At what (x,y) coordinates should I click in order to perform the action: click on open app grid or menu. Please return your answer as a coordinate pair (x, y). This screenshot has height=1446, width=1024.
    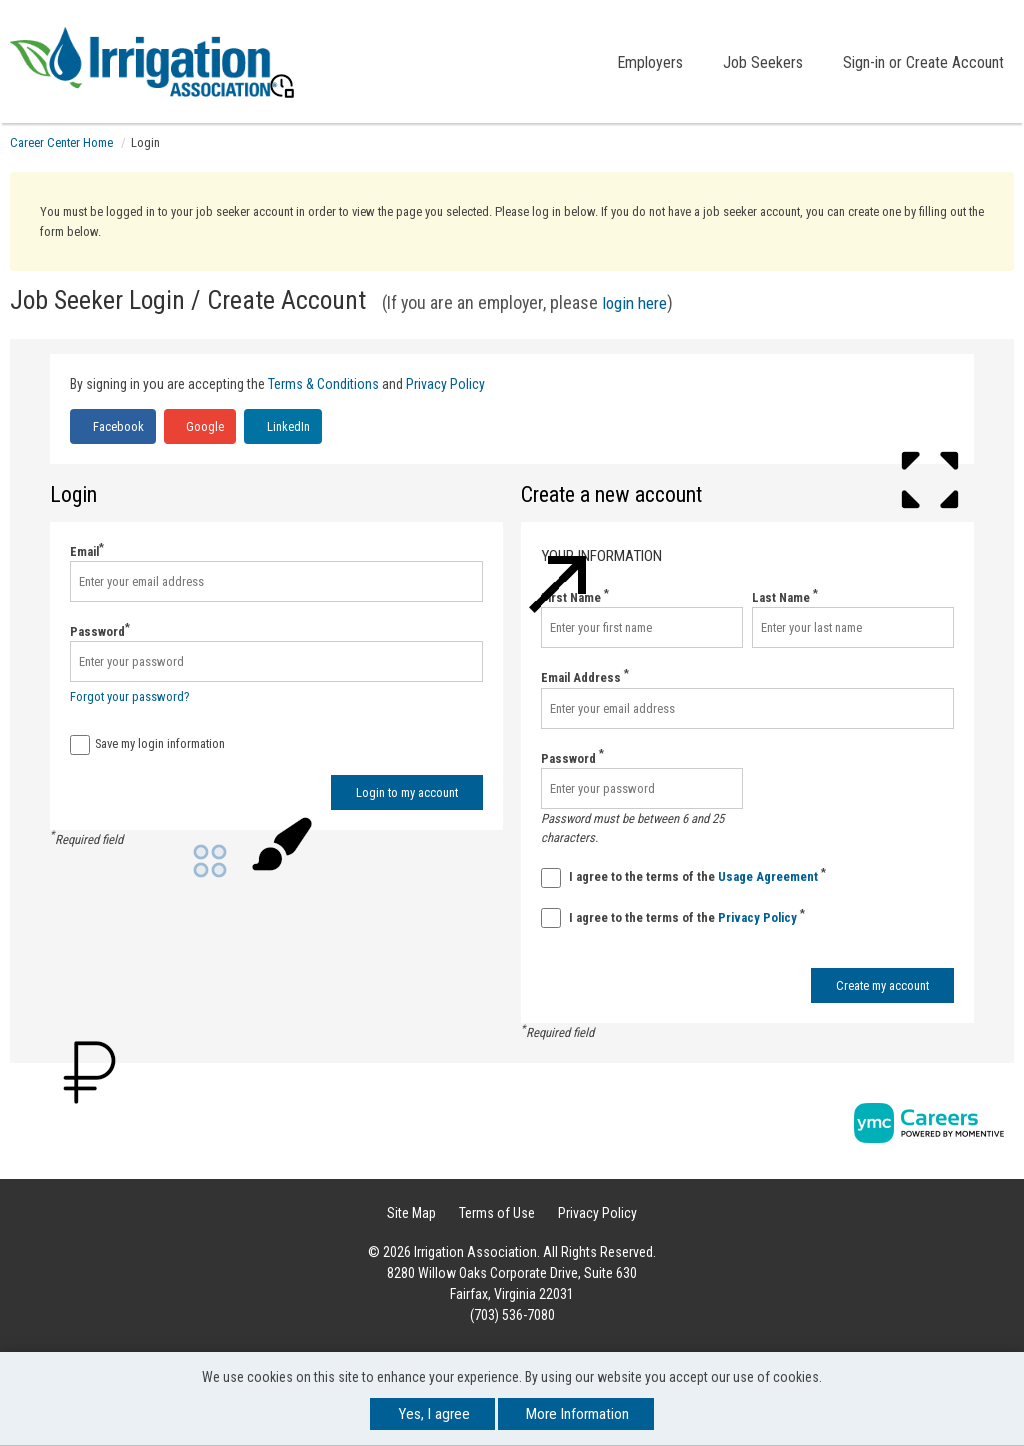
    Looking at the image, I should click on (210, 861).